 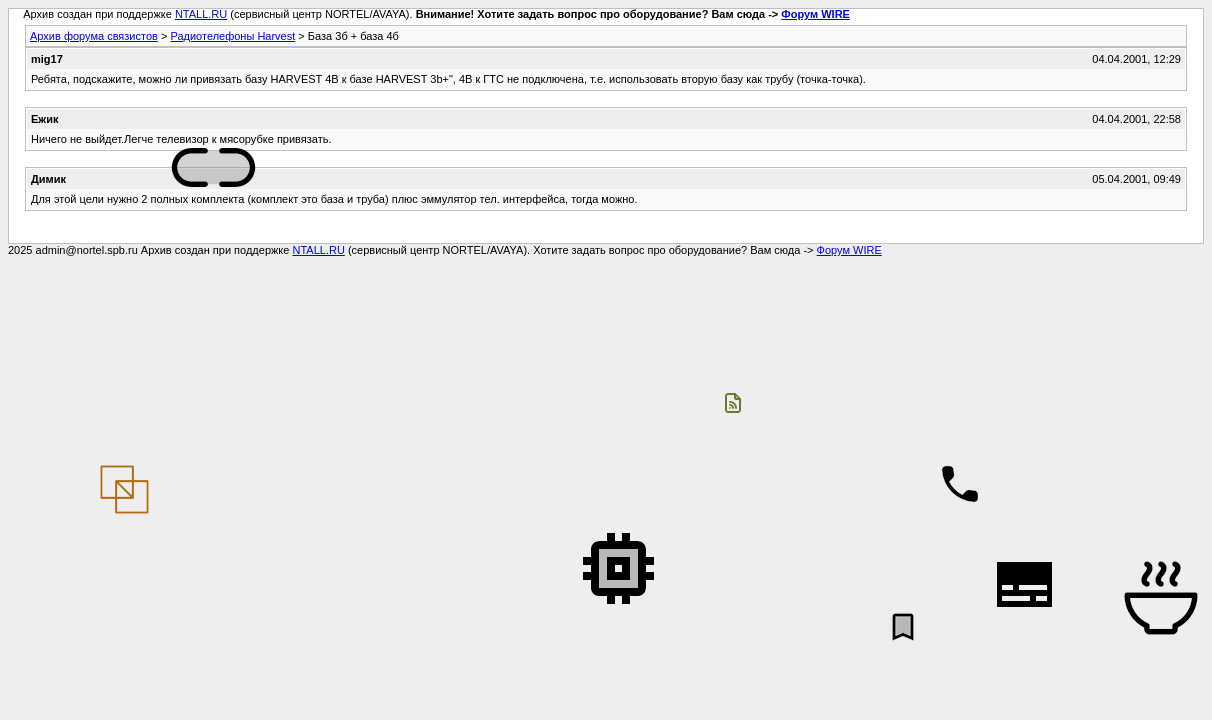 What do you see at coordinates (618, 568) in the screenshot?
I see `view device memory or RAM usage` at bounding box center [618, 568].